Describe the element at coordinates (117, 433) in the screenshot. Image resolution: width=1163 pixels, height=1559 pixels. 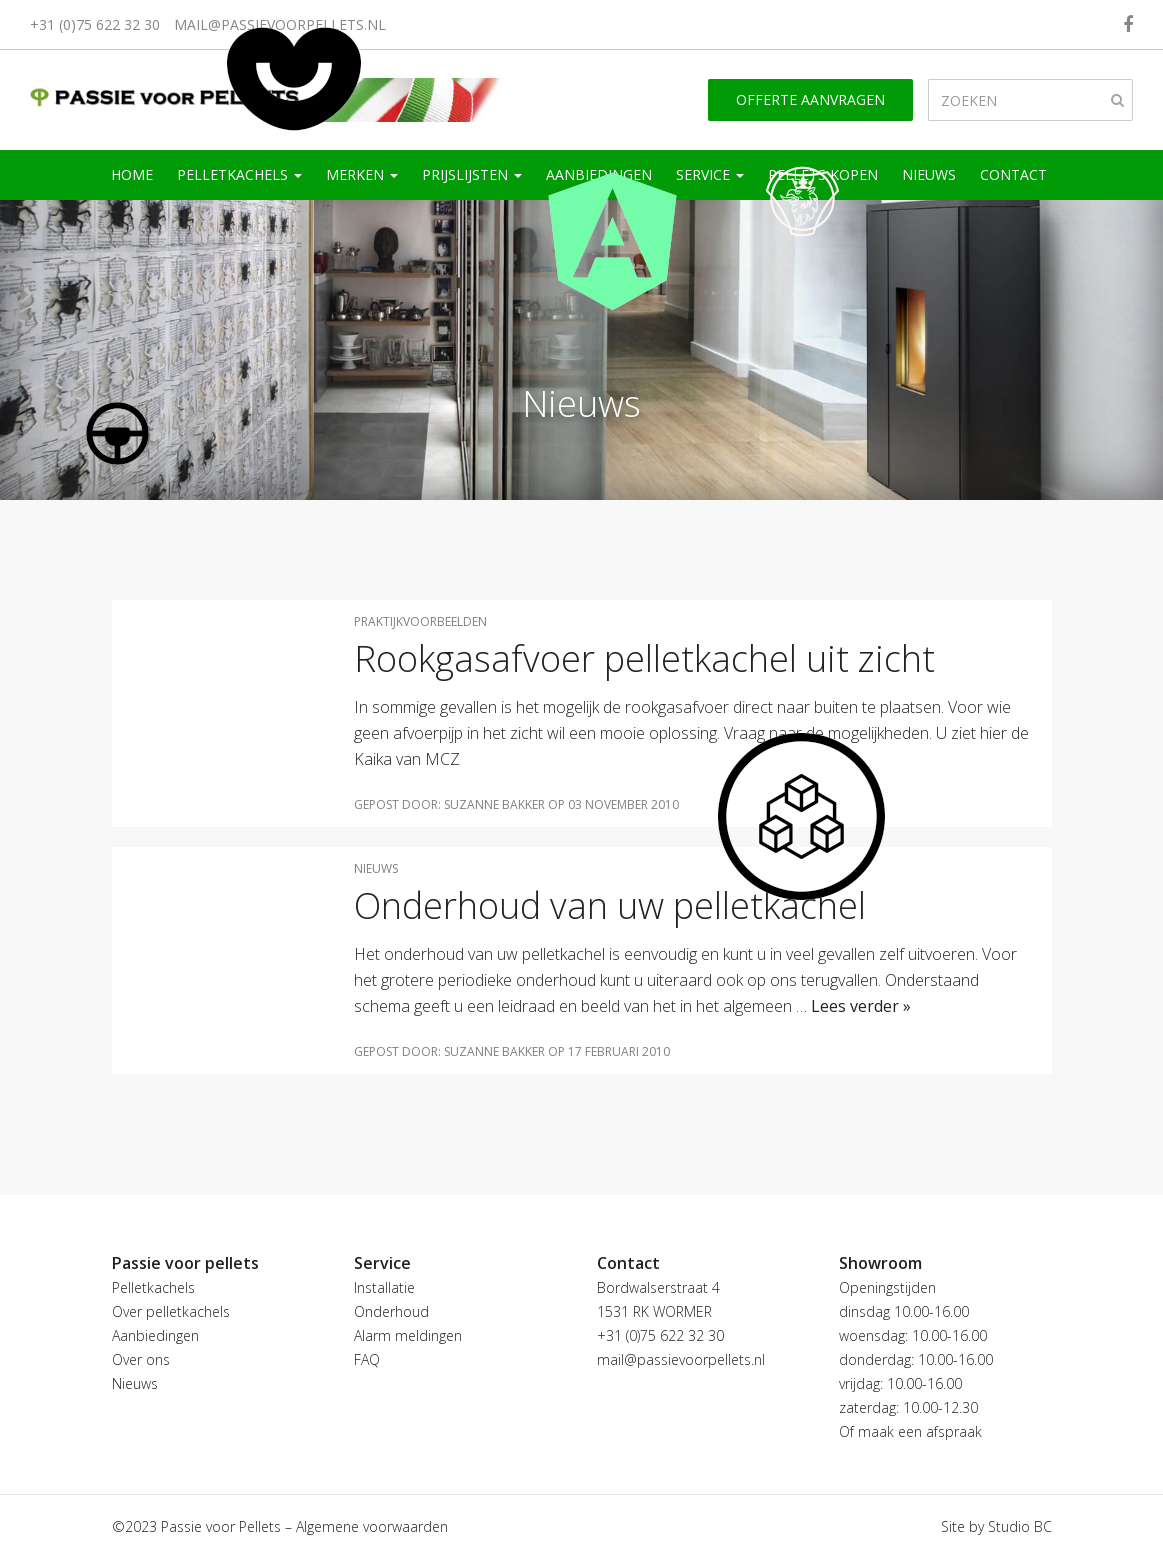
I see `access driving or navigation mode` at that location.